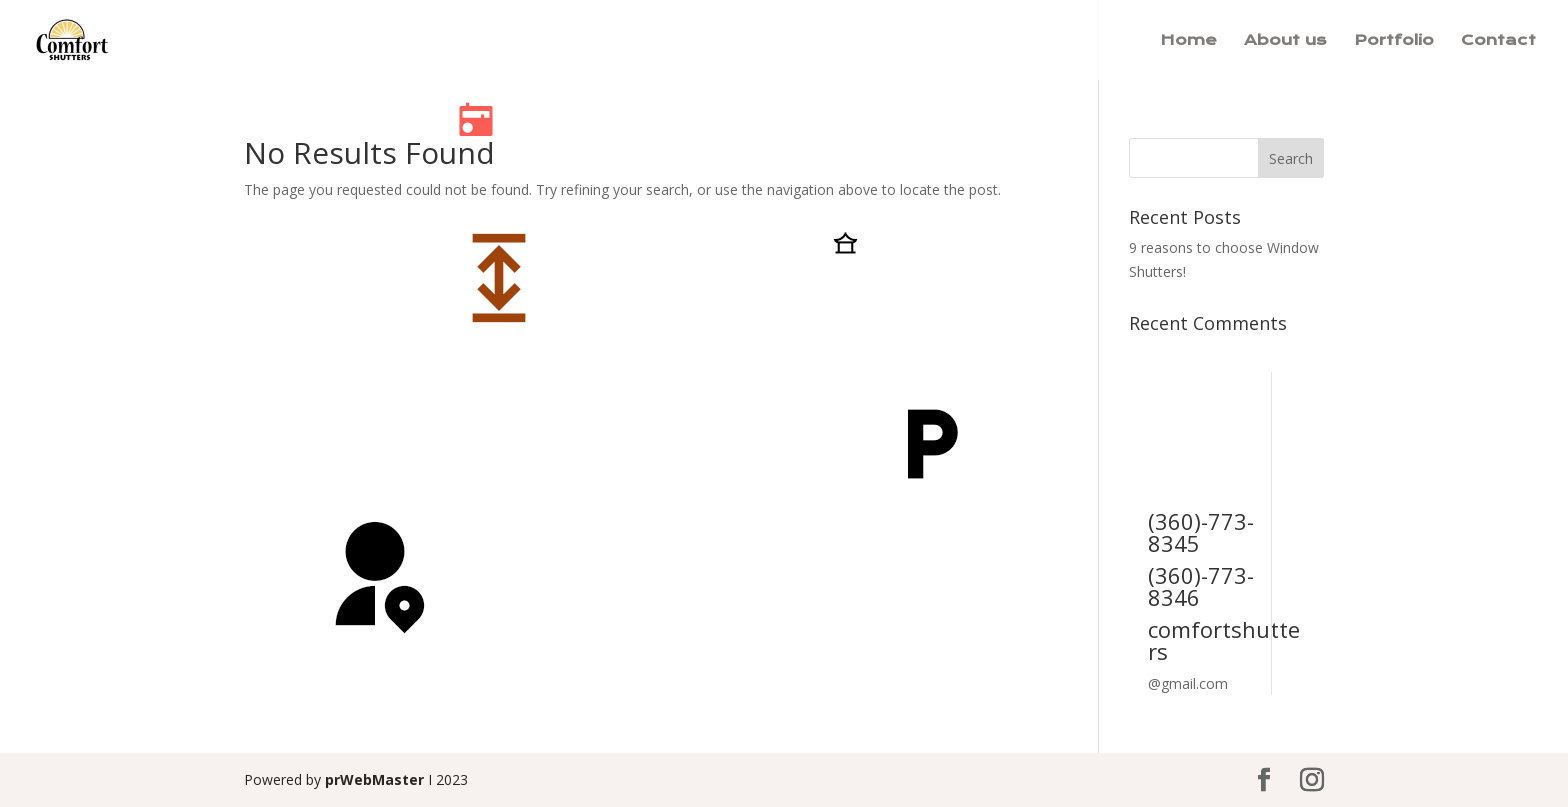  Describe the element at coordinates (845, 243) in the screenshot. I see `view historical or cultural landmarks` at that location.